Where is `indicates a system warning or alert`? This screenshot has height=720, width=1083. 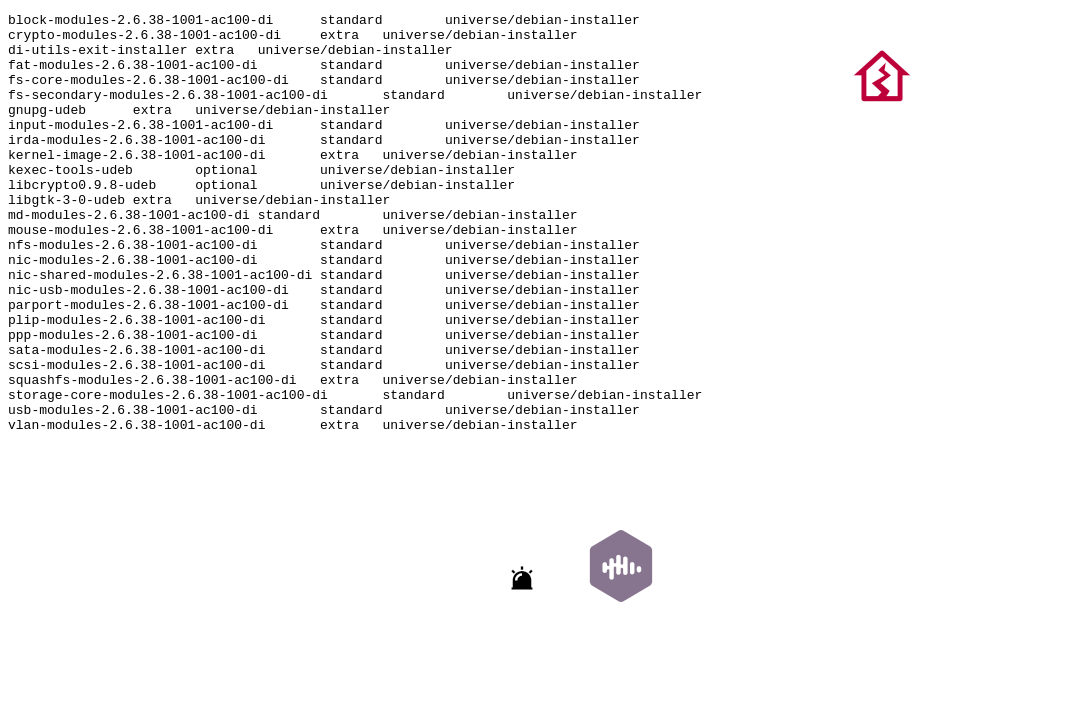
indicates a system warning or alert is located at coordinates (522, 578).